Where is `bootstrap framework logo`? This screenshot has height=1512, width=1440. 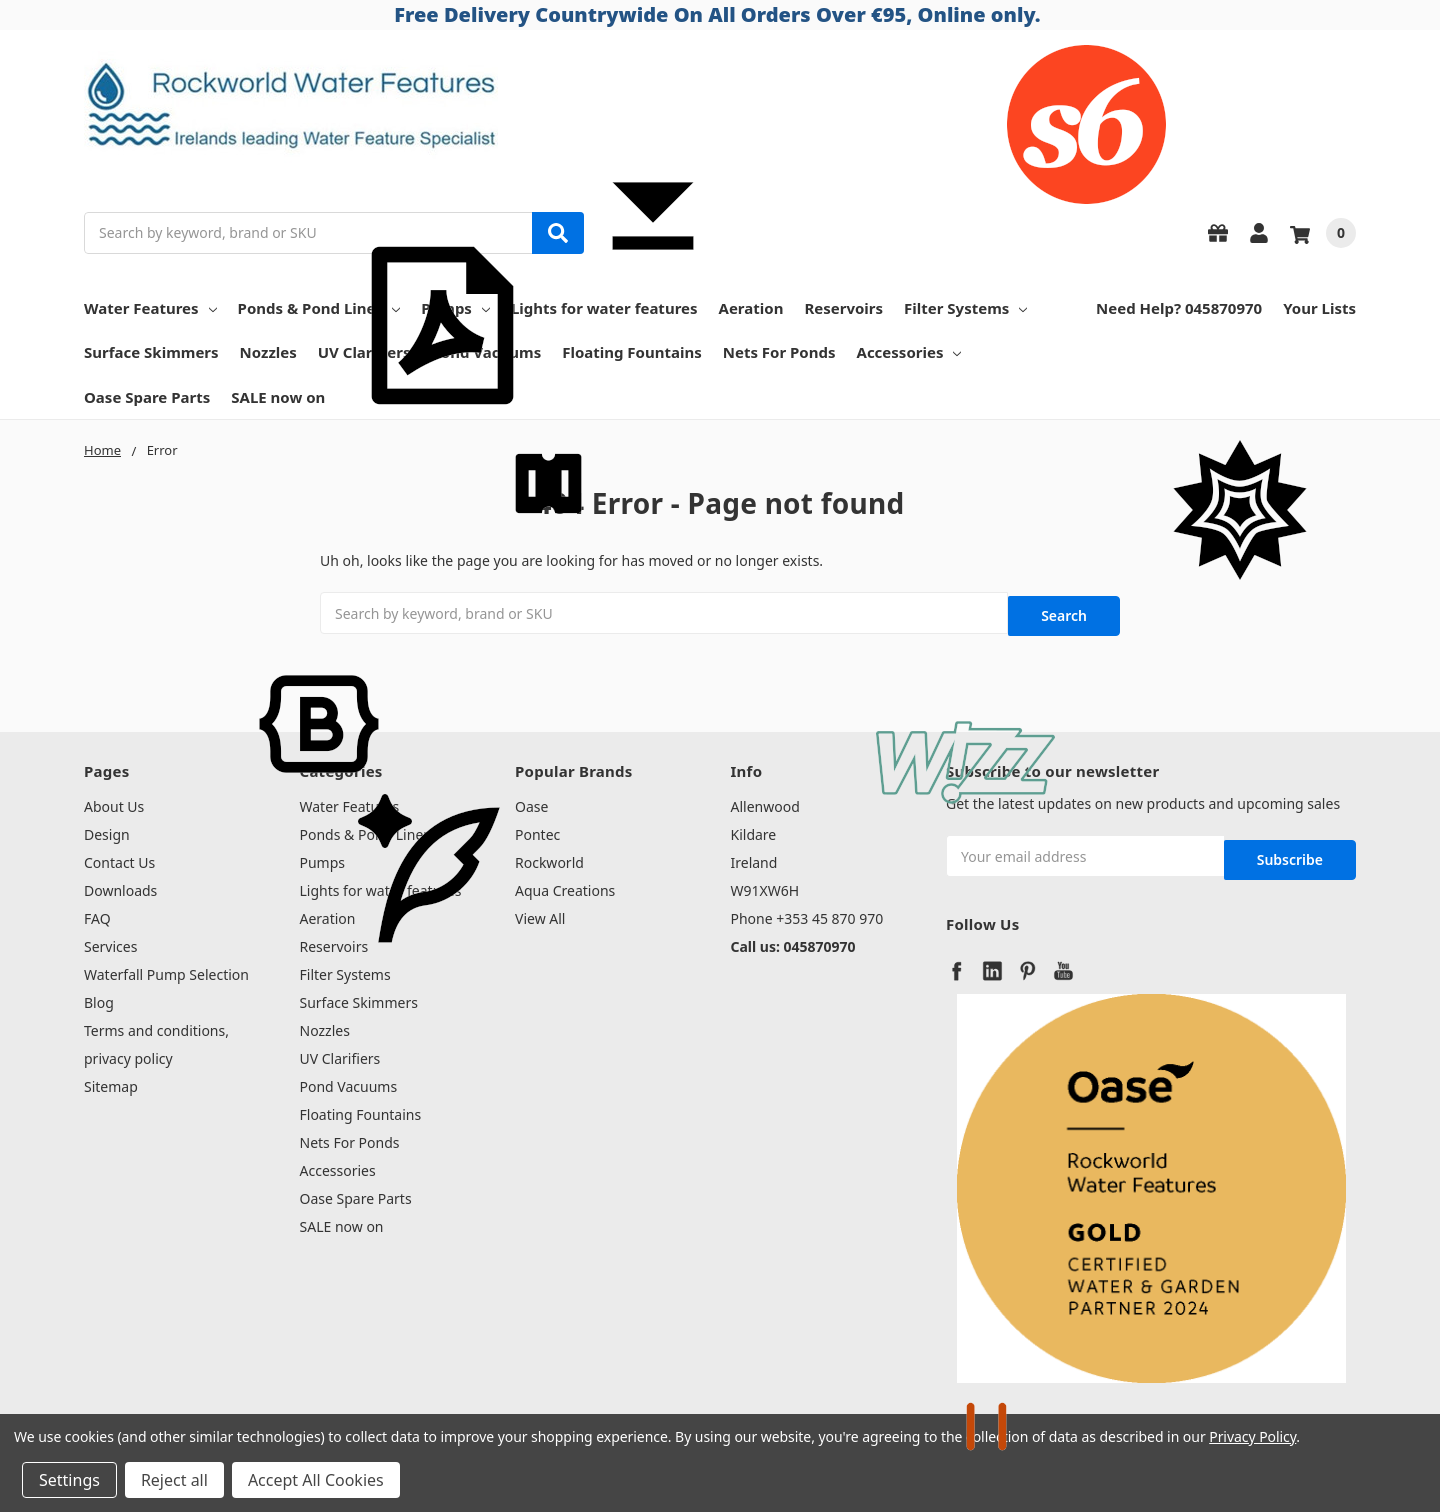 bootstrap framework logo is located at coordinates (319, 724).